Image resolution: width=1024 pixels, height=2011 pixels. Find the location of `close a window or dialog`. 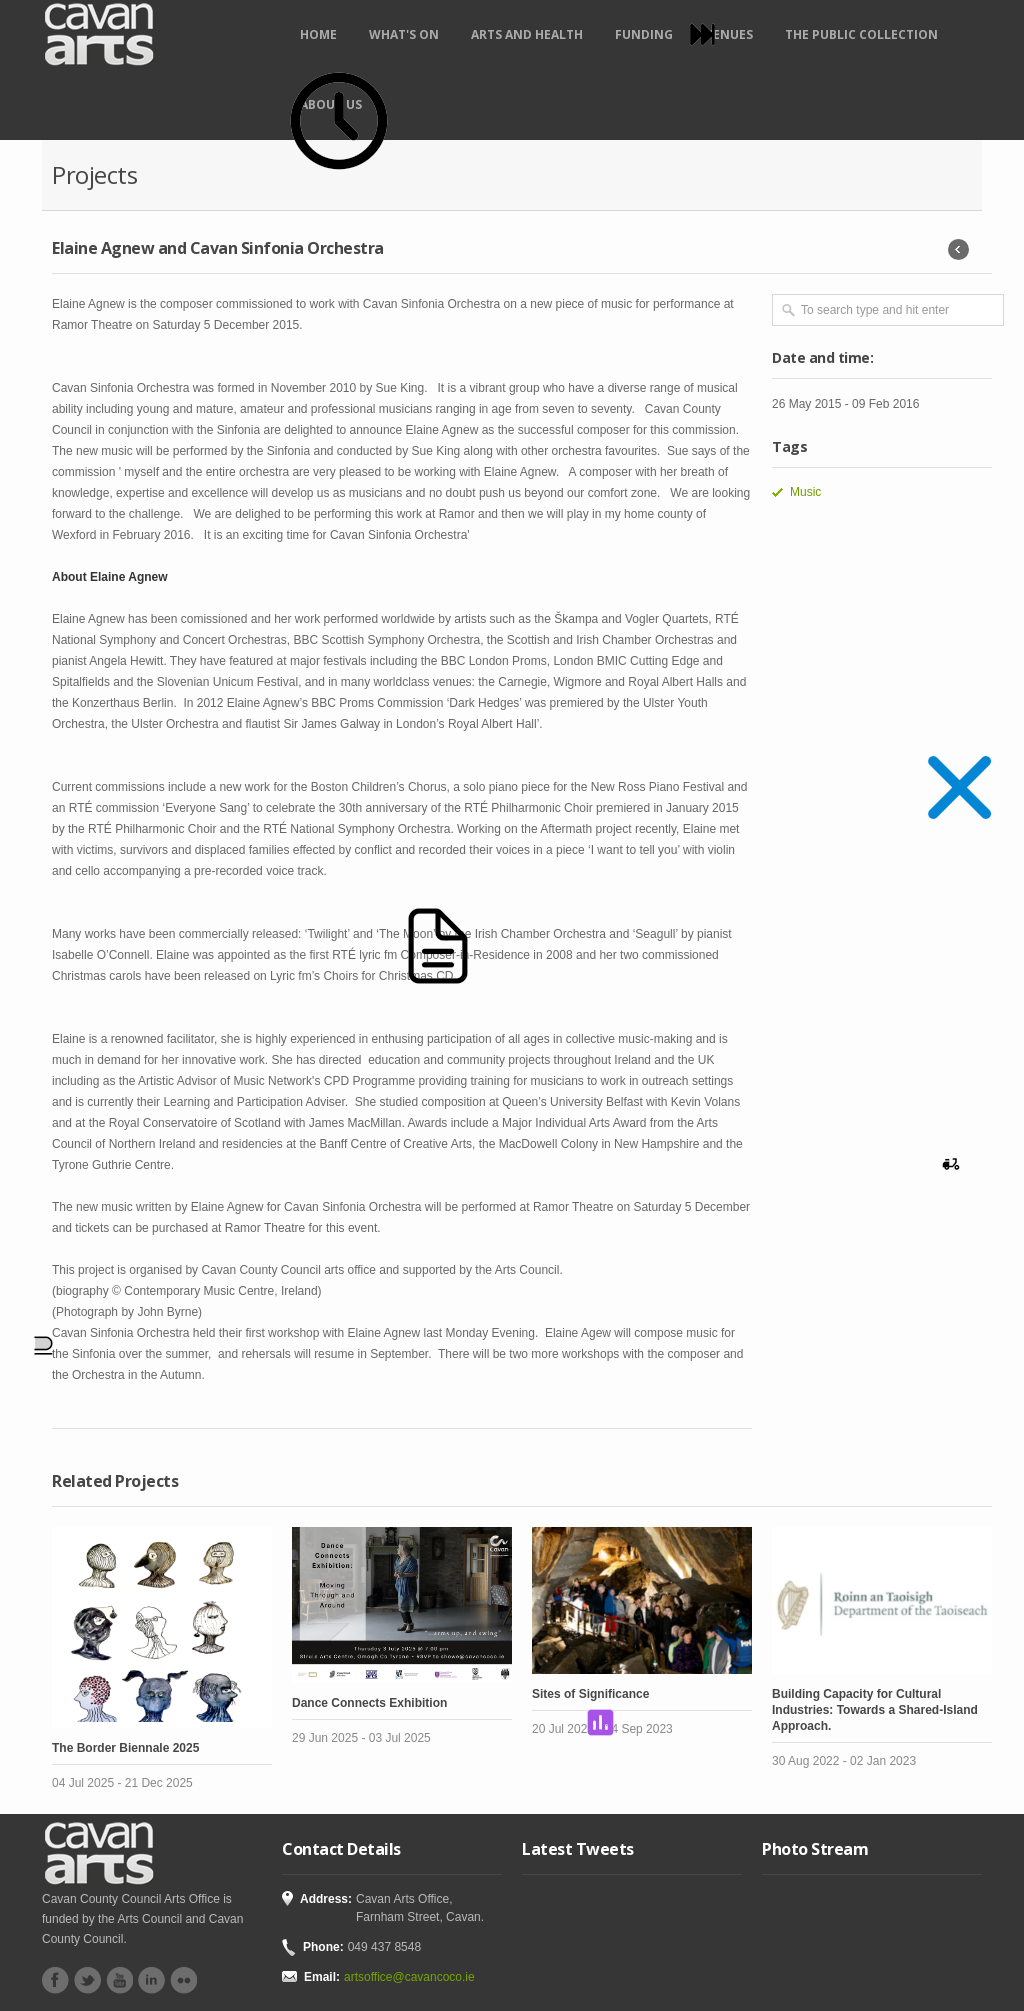

close a window or dialog is located at coordinates (959, 787).